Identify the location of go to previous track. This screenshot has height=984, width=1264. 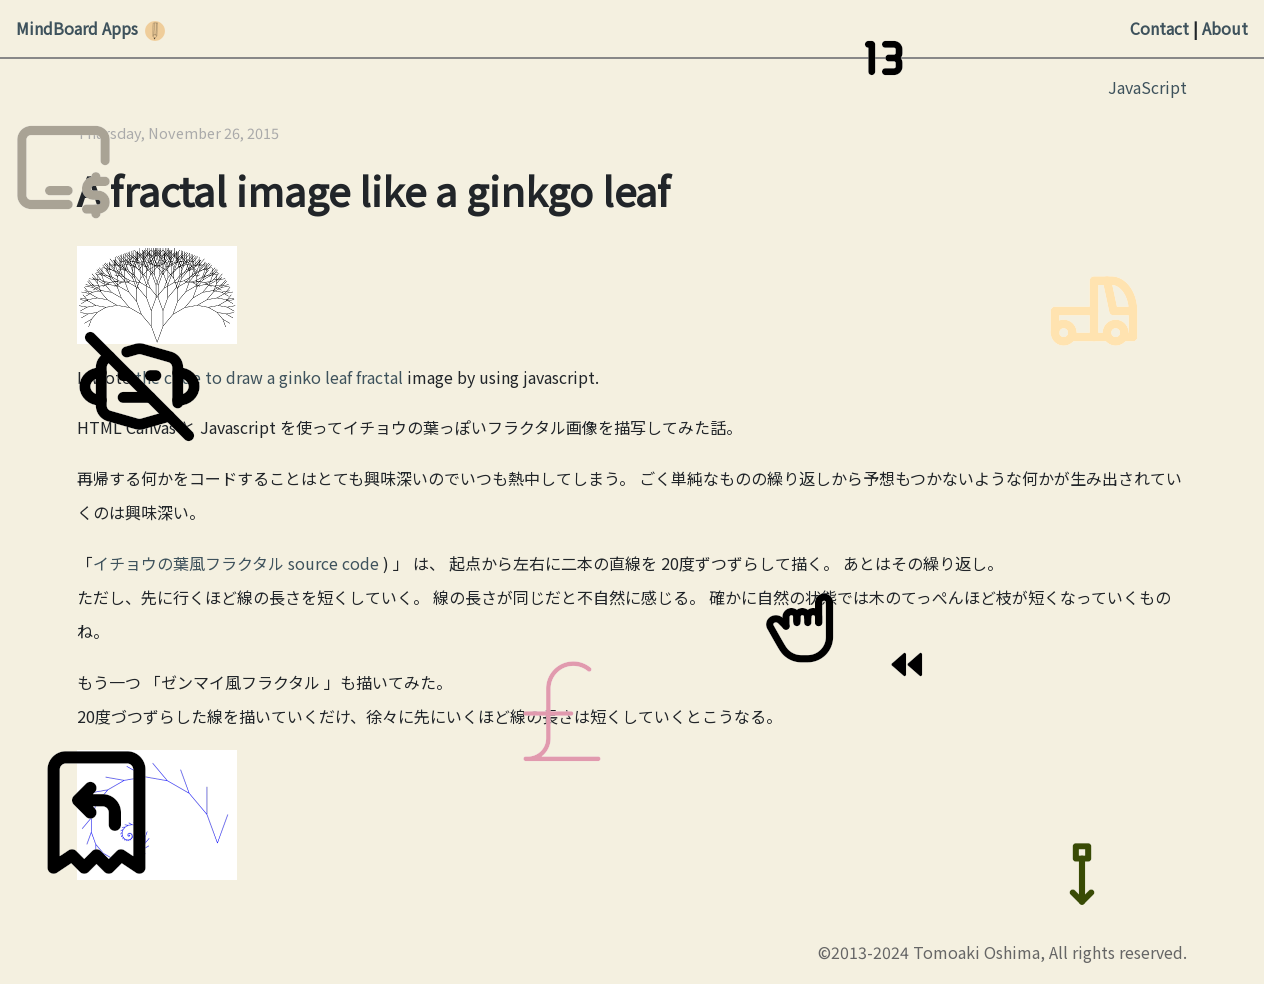
(907, 664).